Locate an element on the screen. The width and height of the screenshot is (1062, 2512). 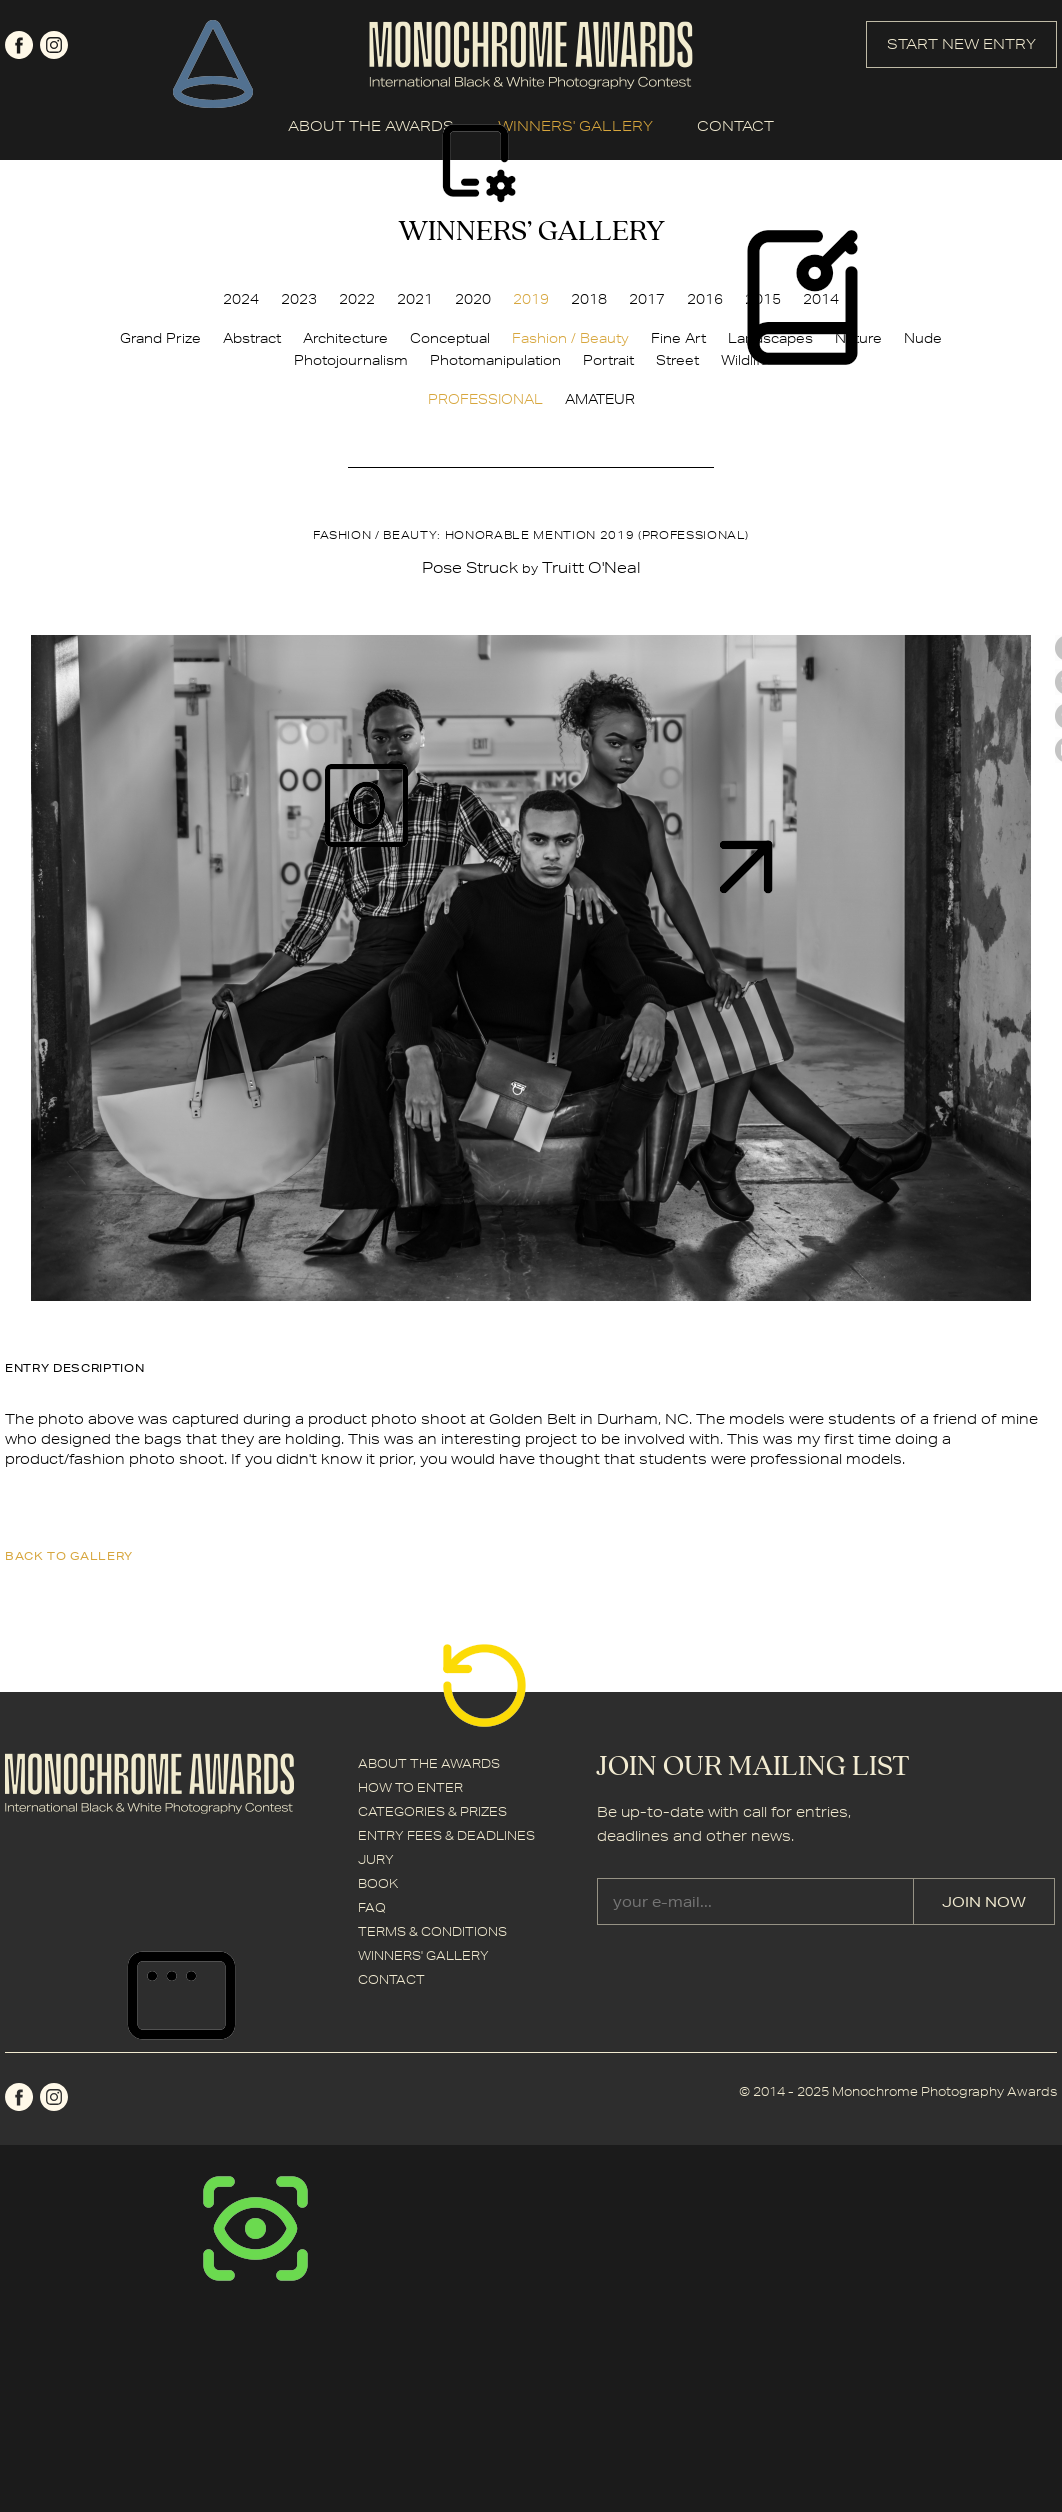
represents a 3D cone shape or geometric object is located at coordinates (213, 64).